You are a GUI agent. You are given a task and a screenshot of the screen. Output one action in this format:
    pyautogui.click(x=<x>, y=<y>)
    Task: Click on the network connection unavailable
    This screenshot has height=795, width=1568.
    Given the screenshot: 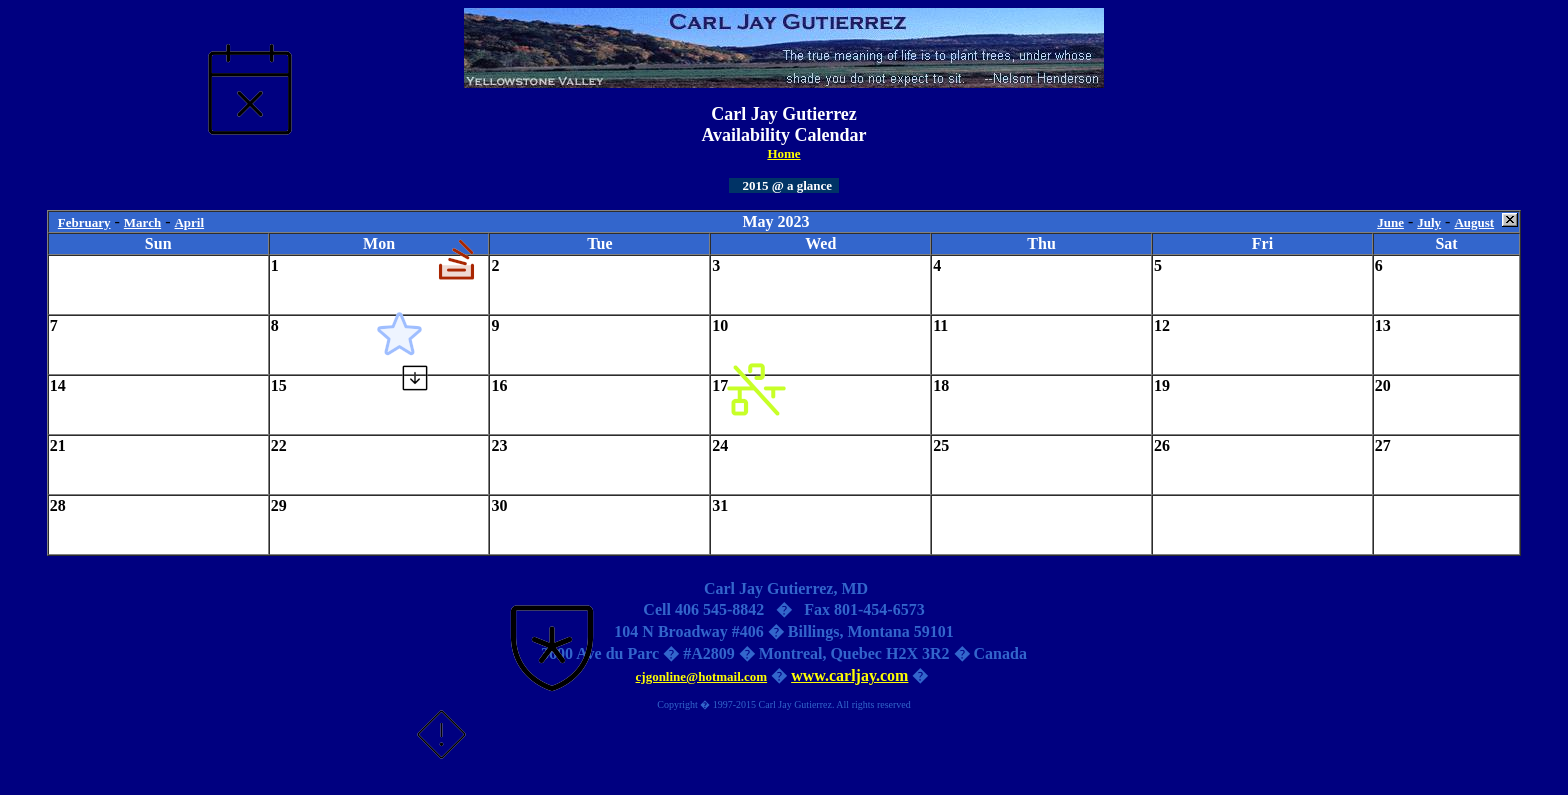 What is the action you would take?
    pyautogui.click(x=756, y=390)
    